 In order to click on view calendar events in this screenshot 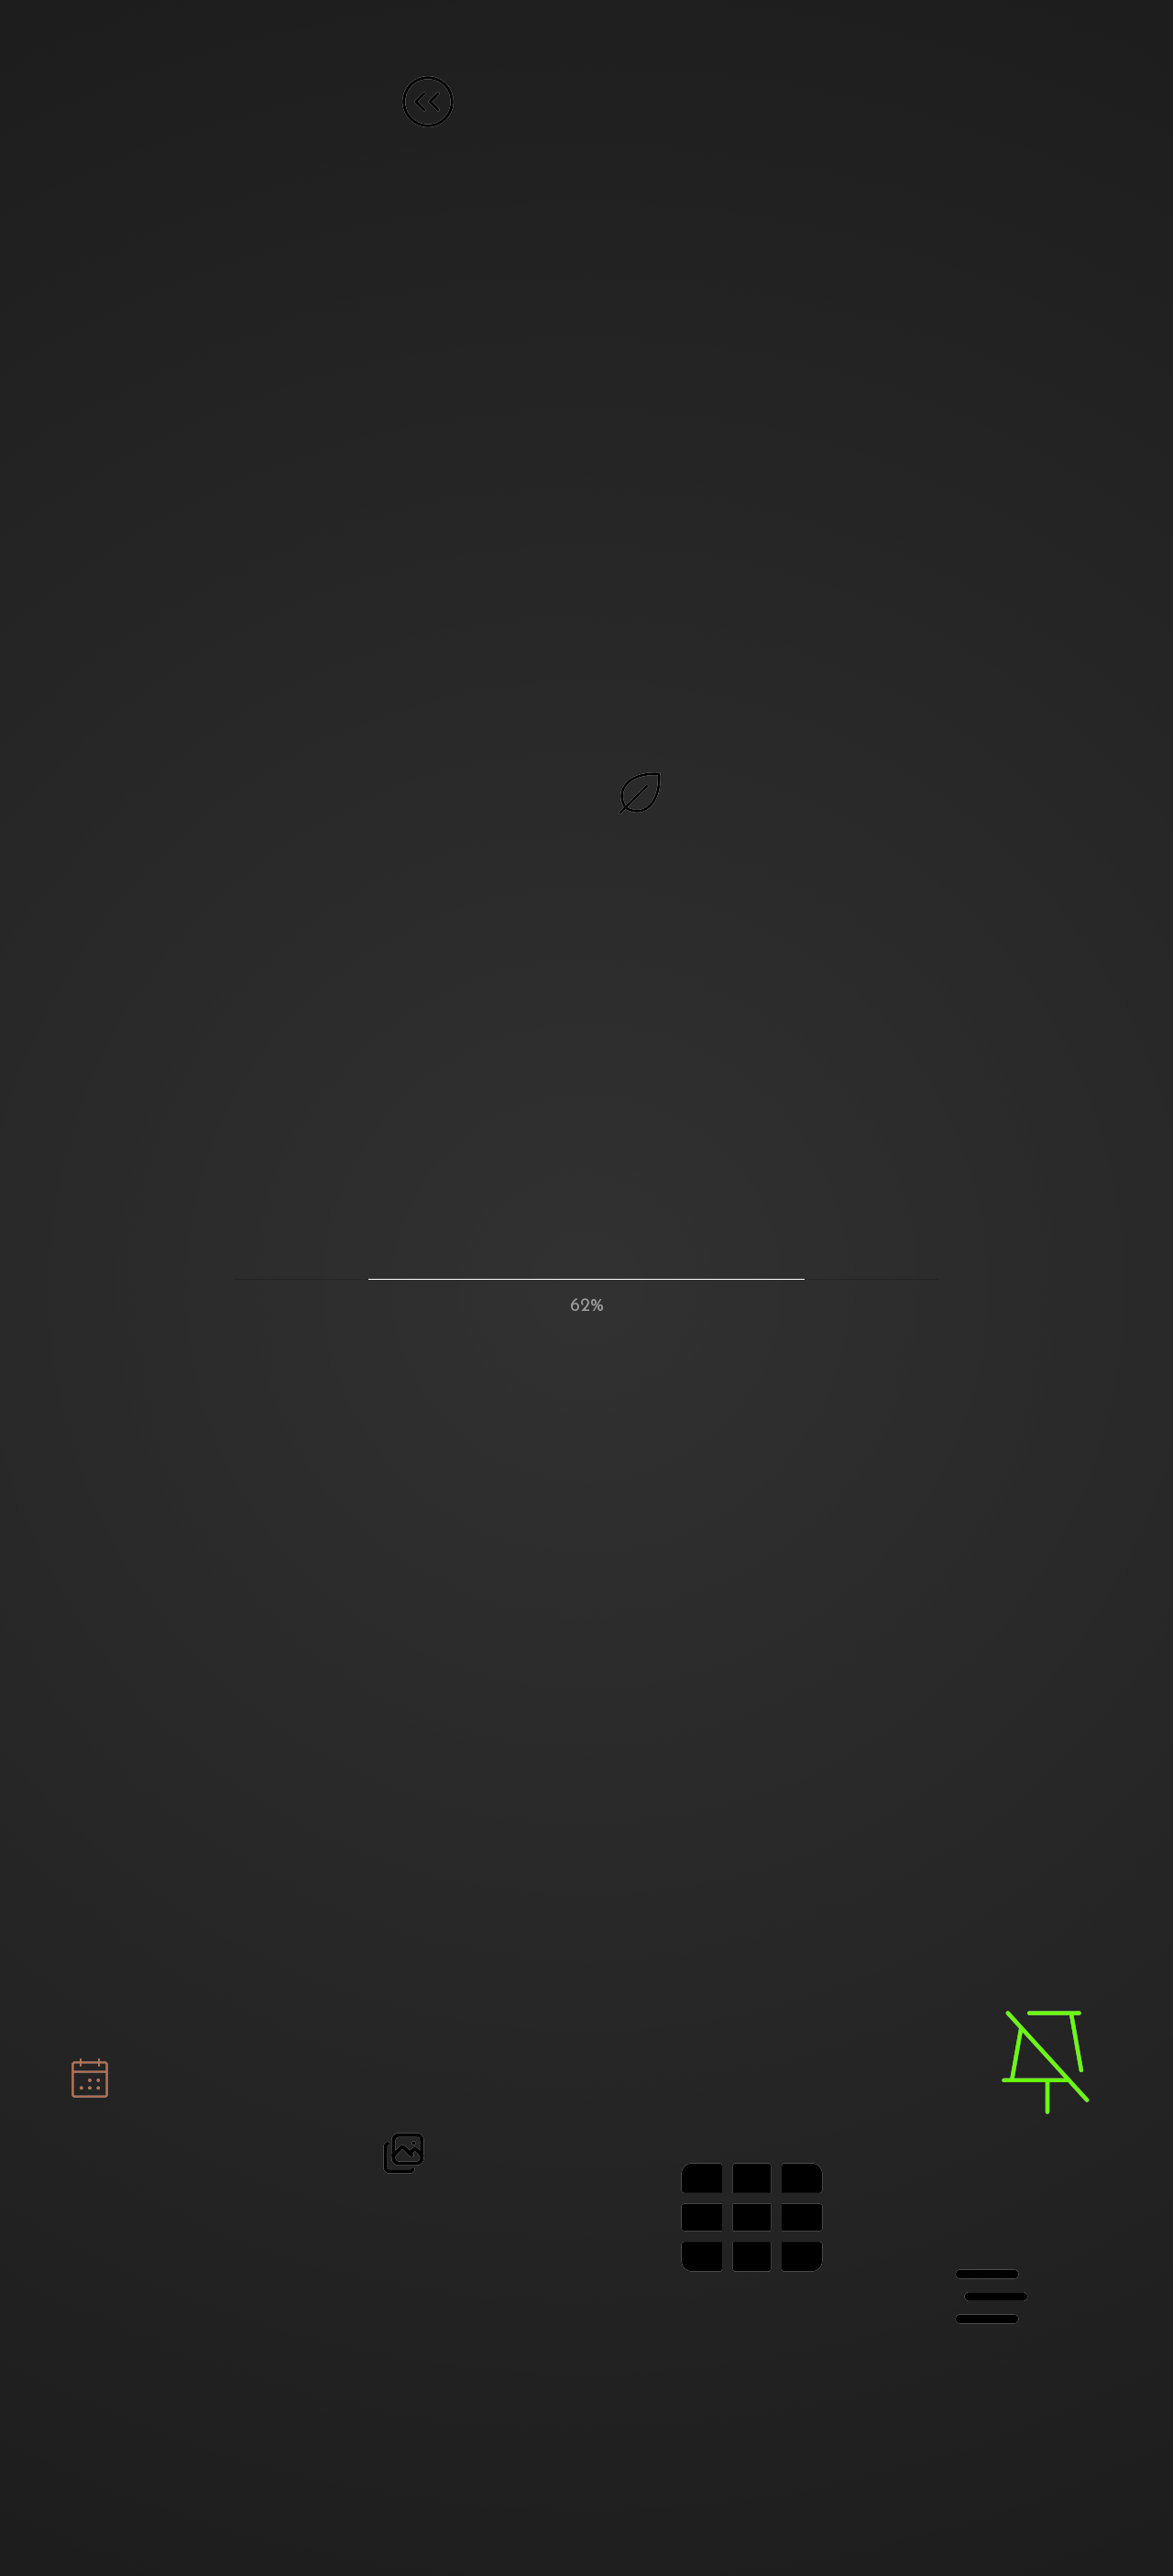, I will do `click(90, 2079)`.